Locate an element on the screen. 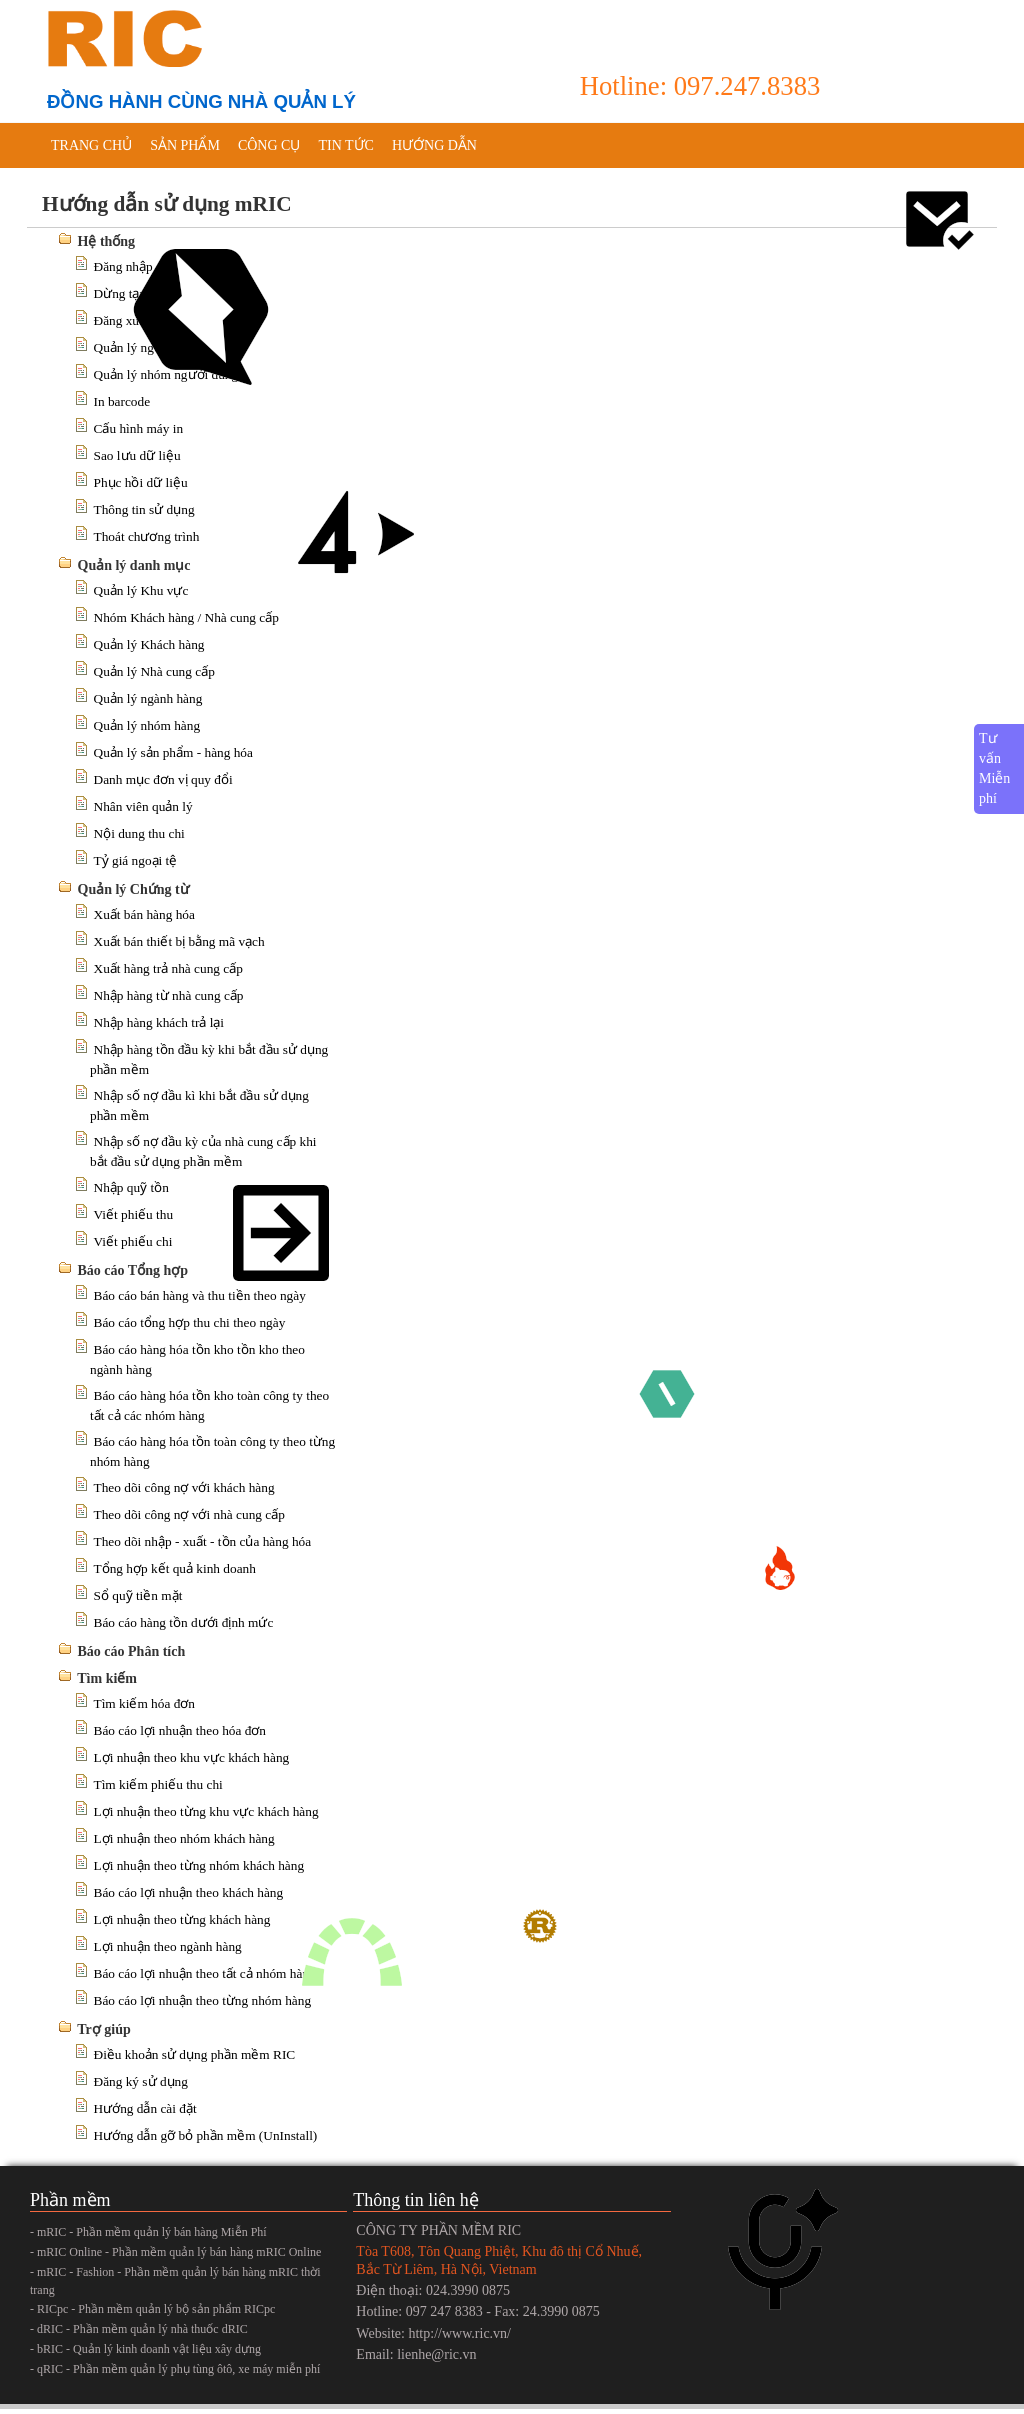 This screenshot has width=1024, height=2414. open the tv4 play streaming app is located at coordinates (356, 532).